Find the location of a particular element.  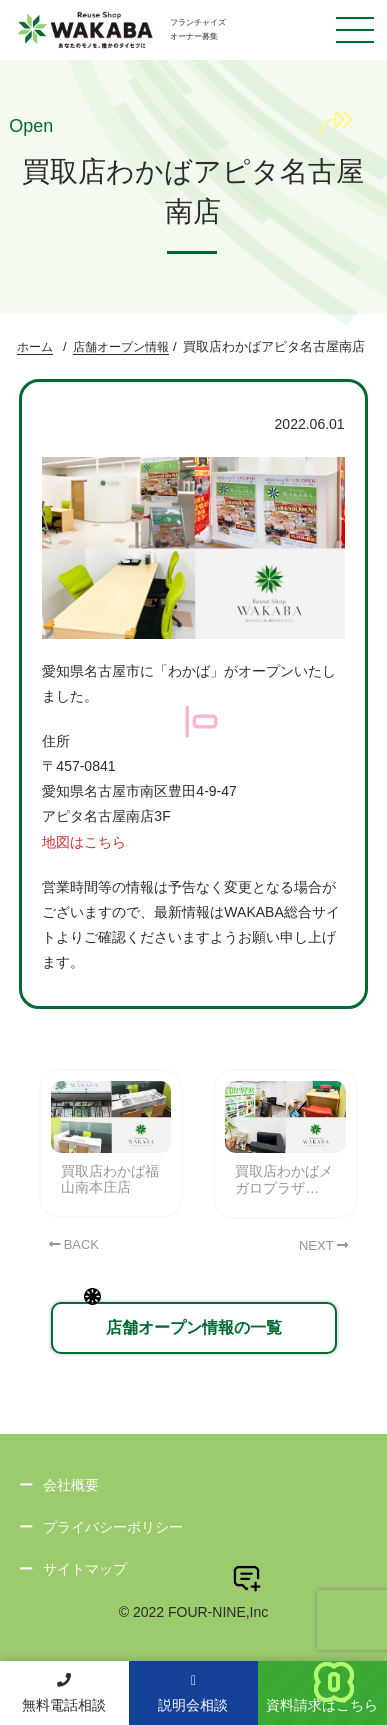

compose a new message is located at coordinates (246, 1577).